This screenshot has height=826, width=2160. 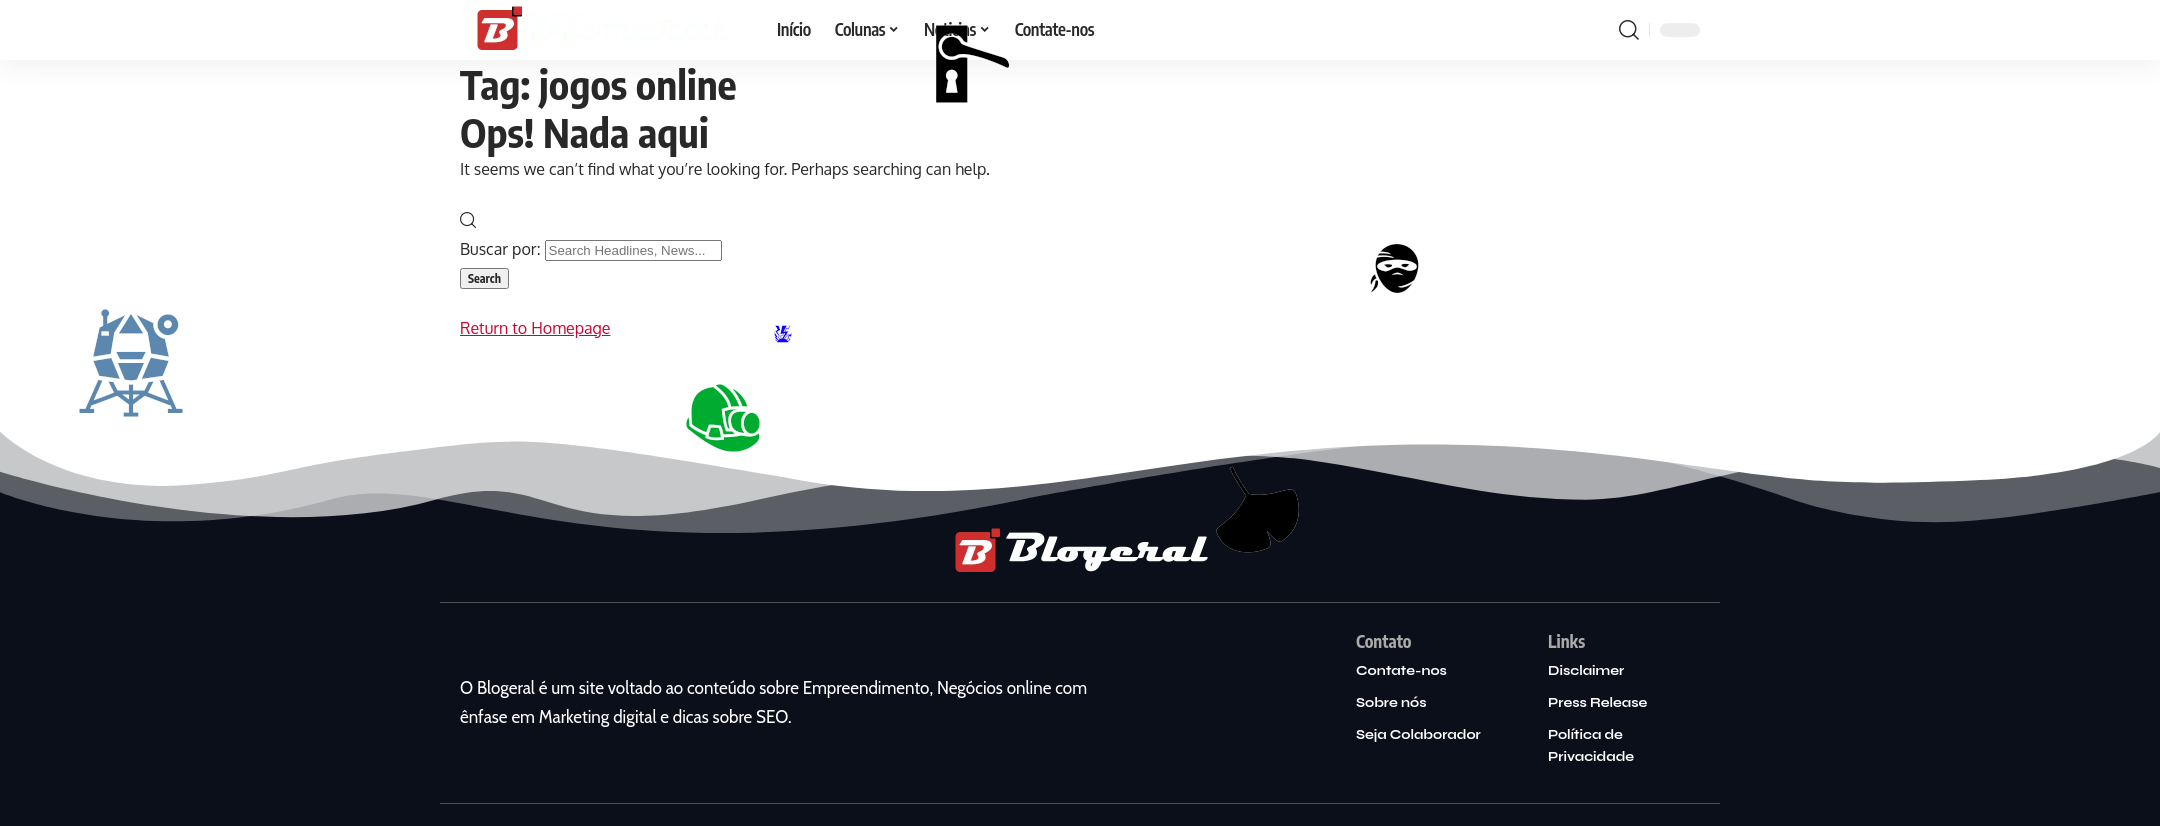 What do you see at coordinates (783, 334) in the screenshot?
I see `indicates energy discharge or power dispersal` at bounding box center [783, 334].